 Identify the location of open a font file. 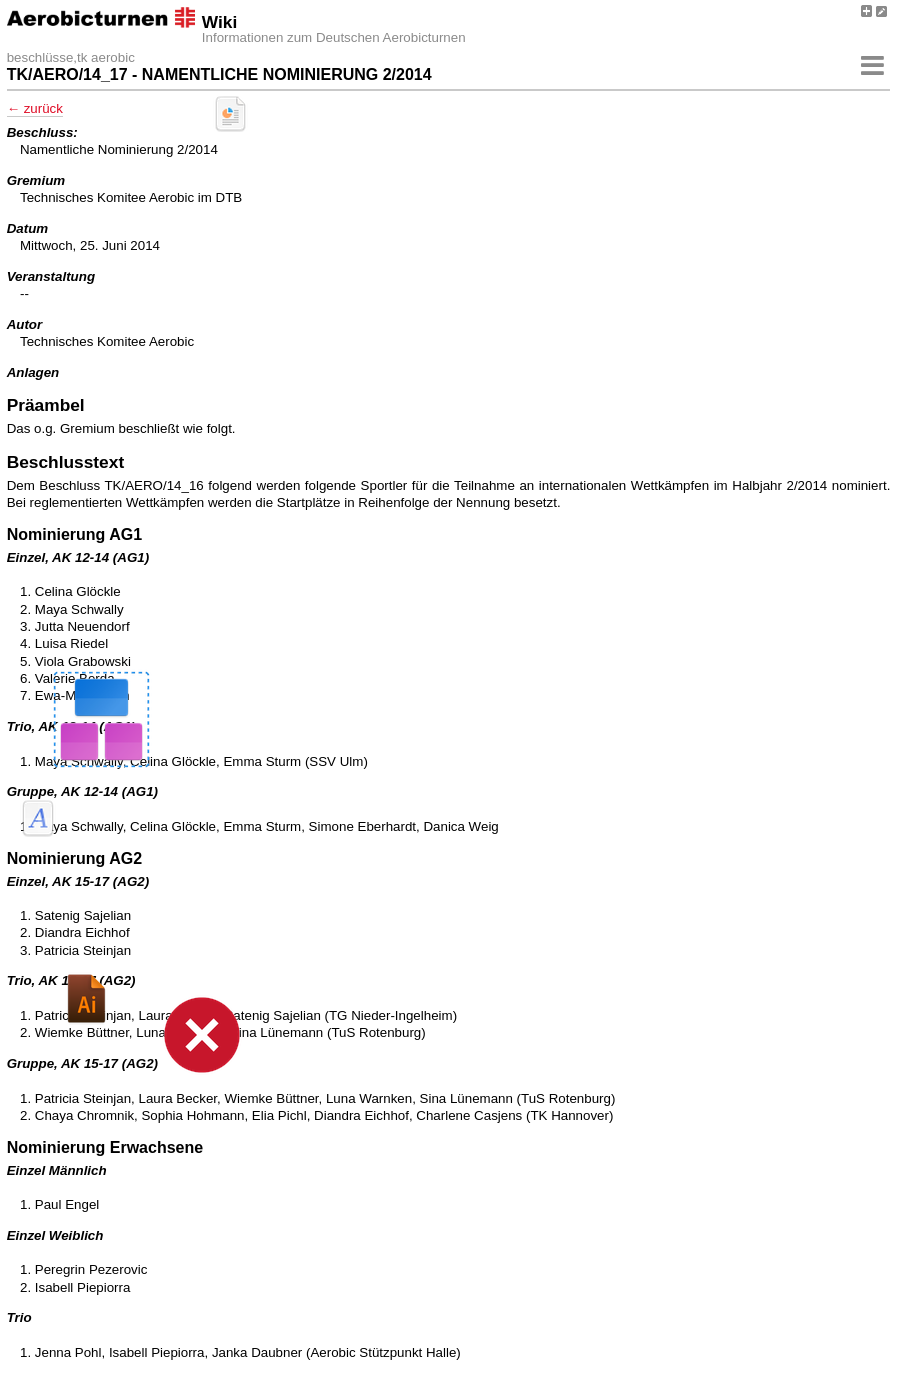
(38, 818).